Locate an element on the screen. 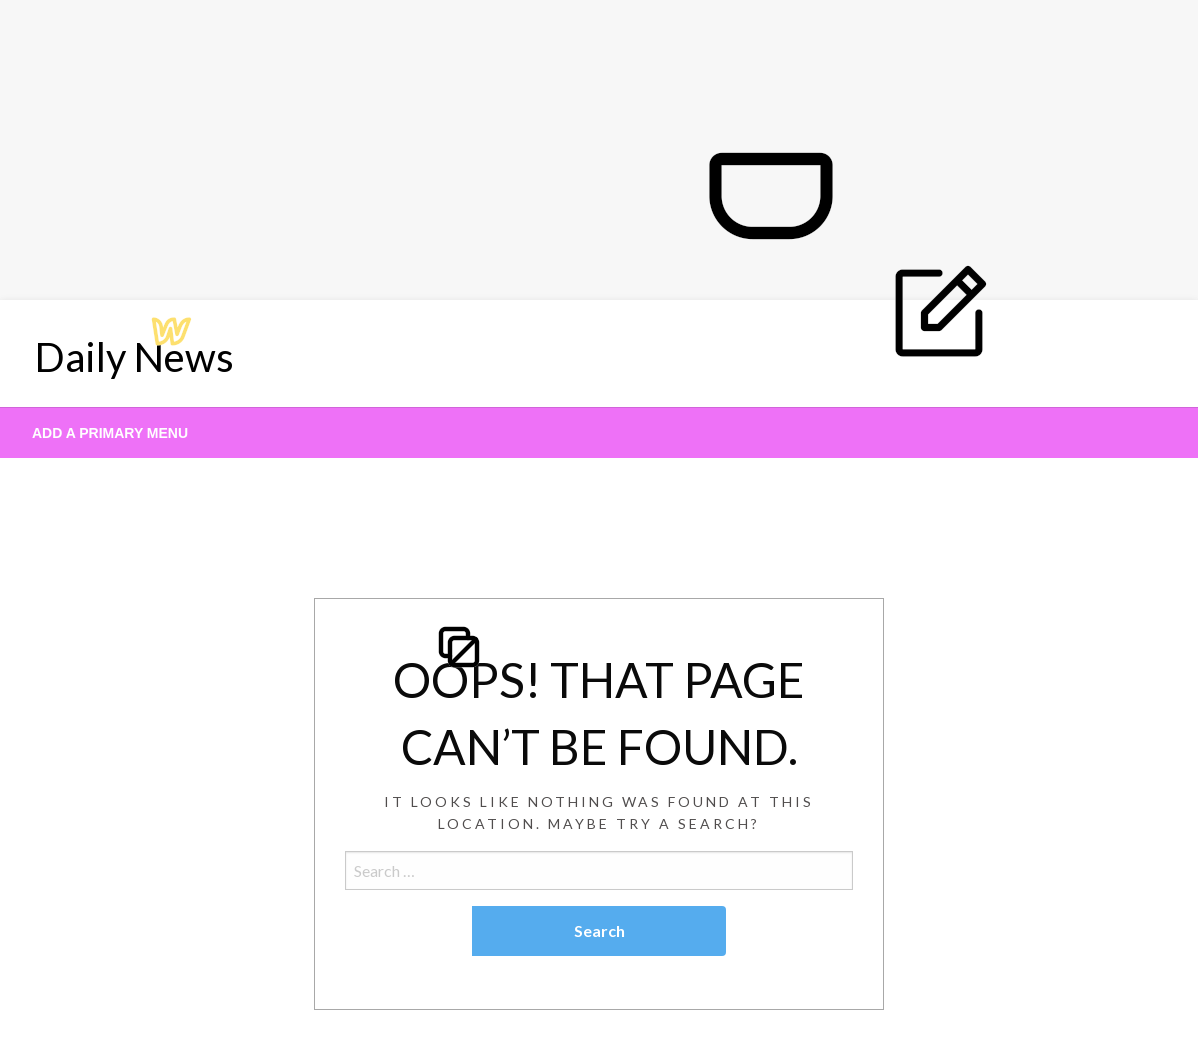  duplicate or copy with overlay is located at coordinates (459, 647).